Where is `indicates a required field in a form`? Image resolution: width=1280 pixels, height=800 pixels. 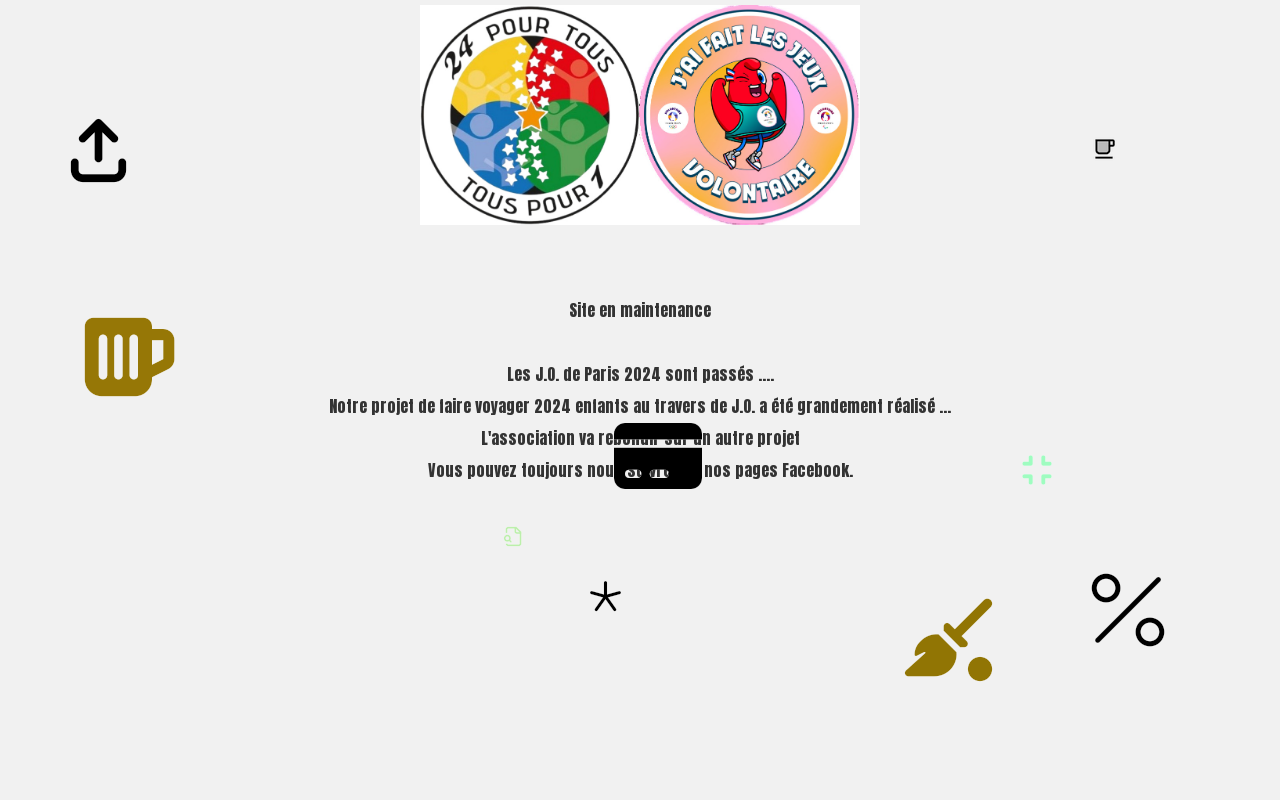 indicates a required field in a form is located at coordinates (605, 596).